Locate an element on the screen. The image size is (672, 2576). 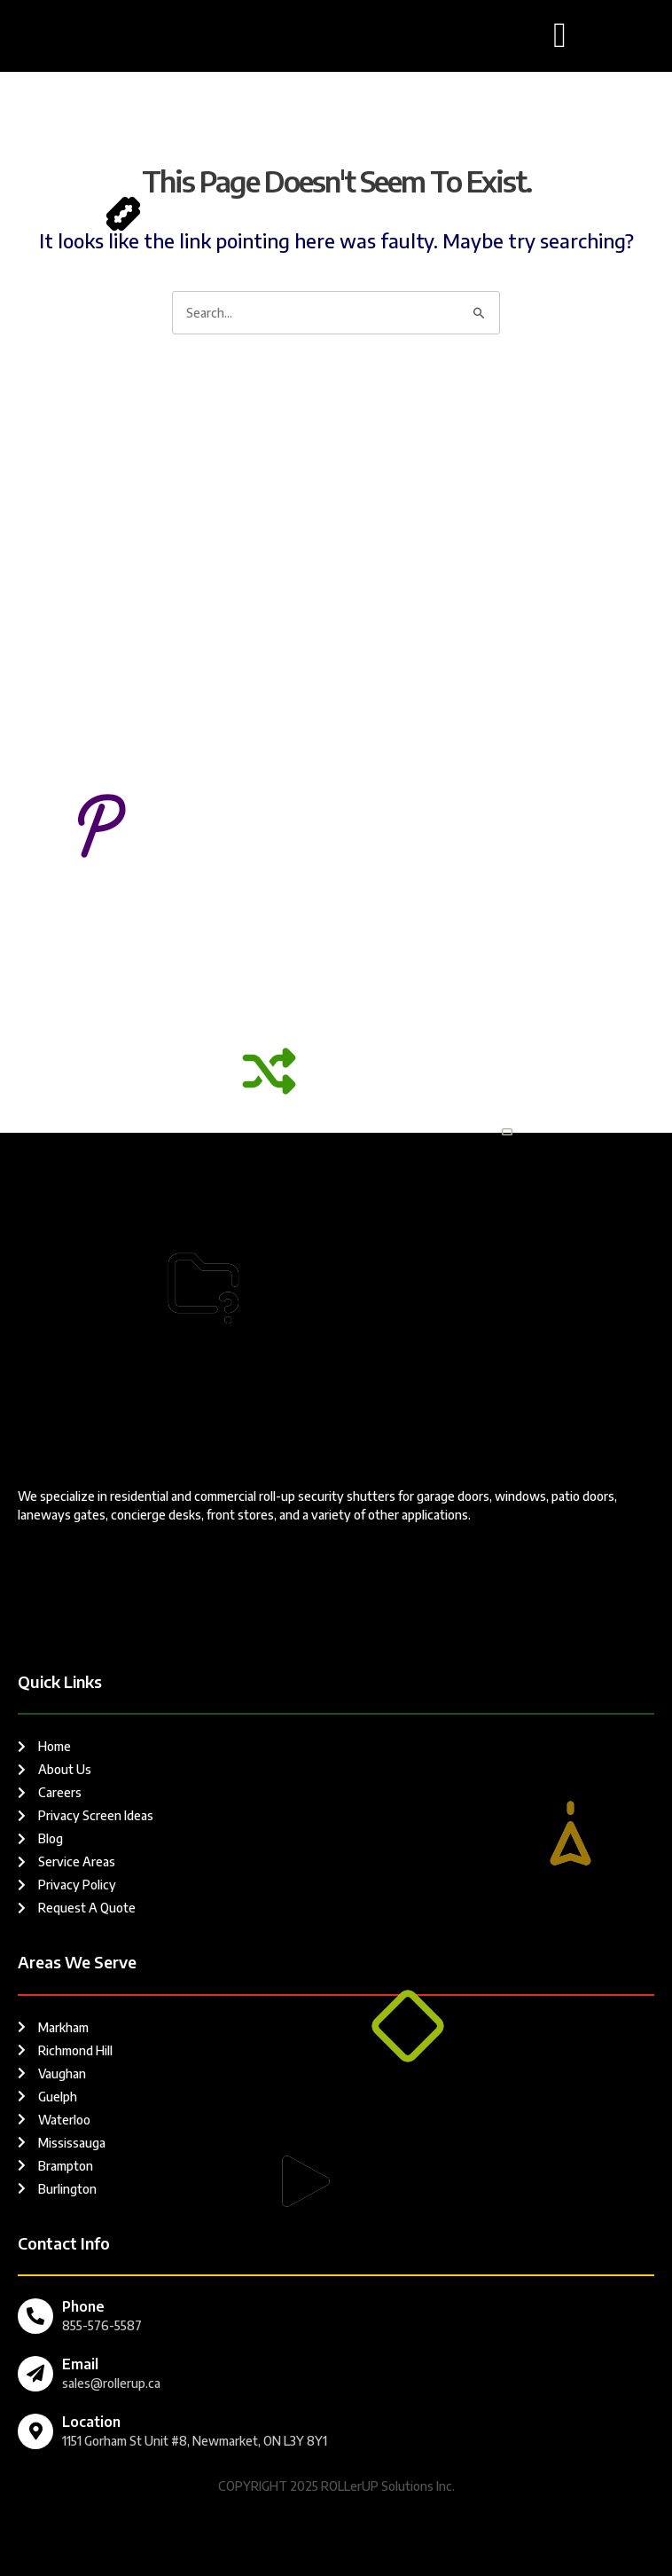
navigate to current location is located at coordinates (570, 1834).